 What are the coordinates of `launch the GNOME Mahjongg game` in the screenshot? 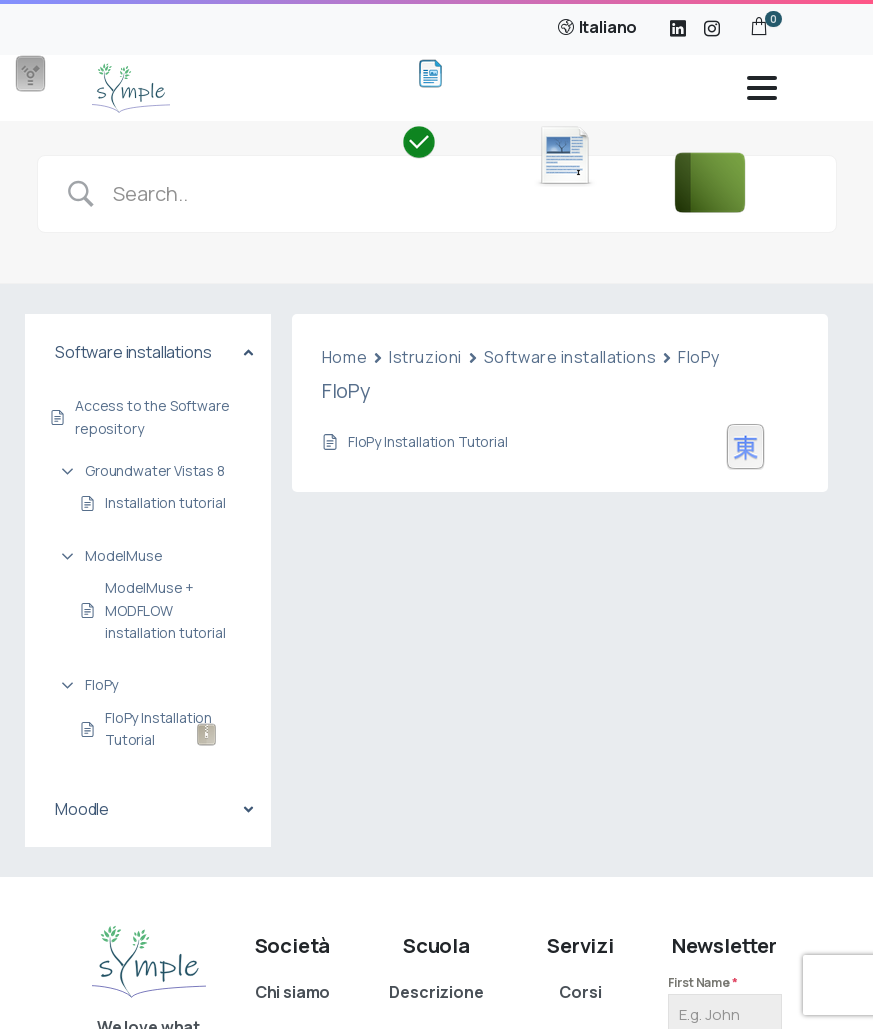 It's located at (745, 446).